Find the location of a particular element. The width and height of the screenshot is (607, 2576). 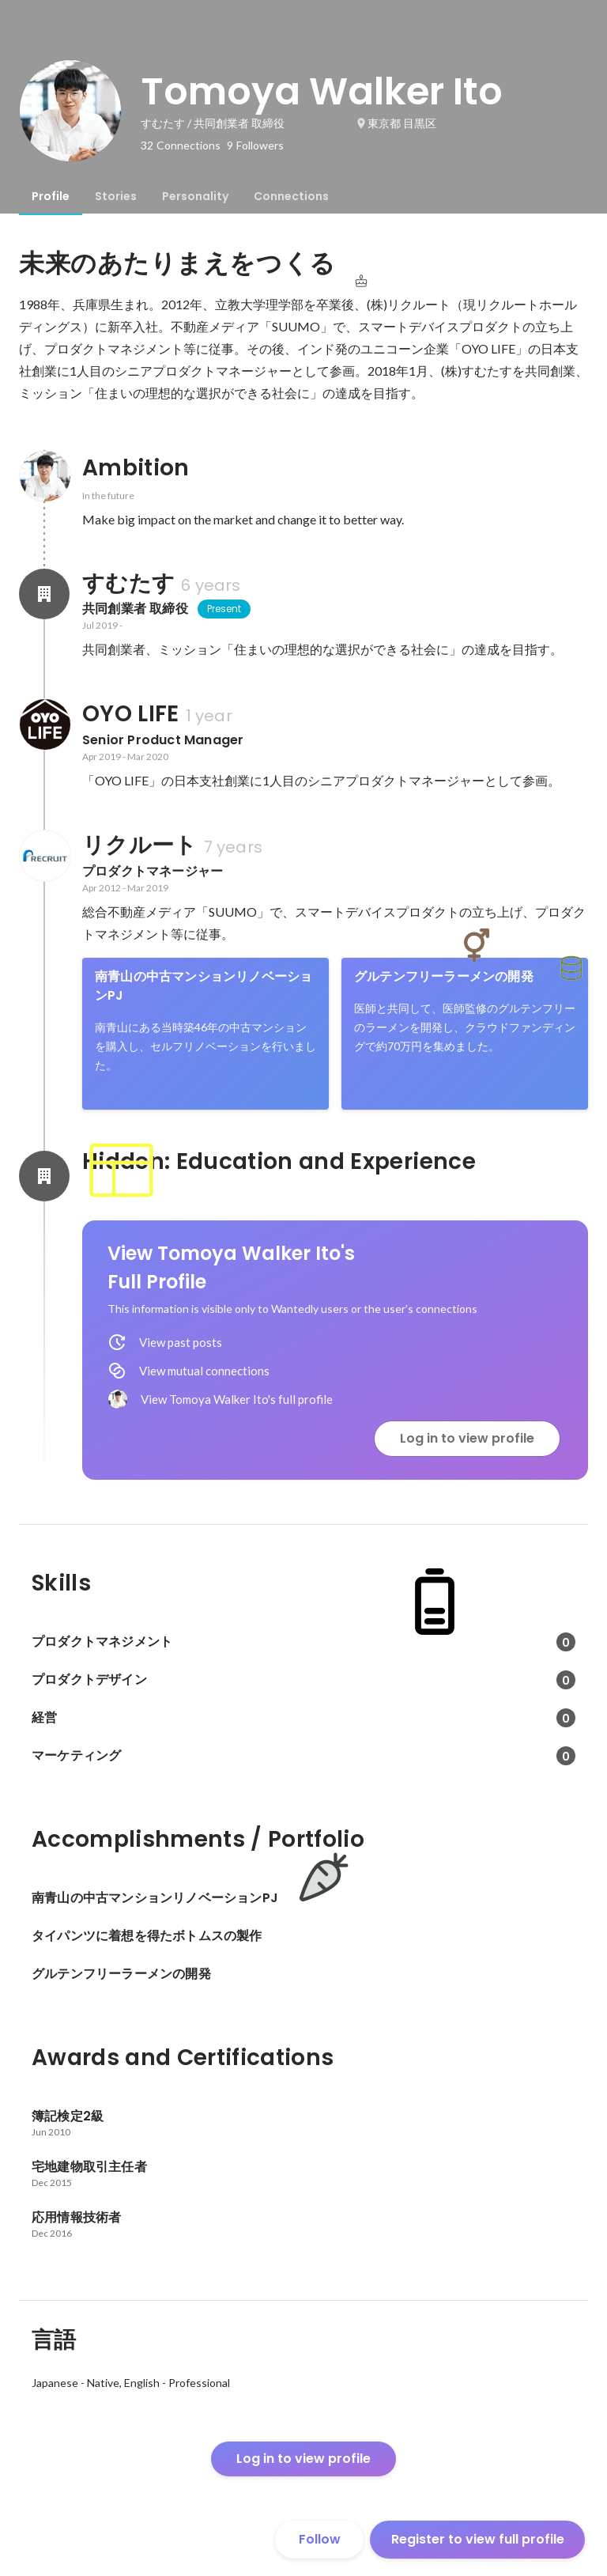

change page layout options is located at coordinates (121, 1170).